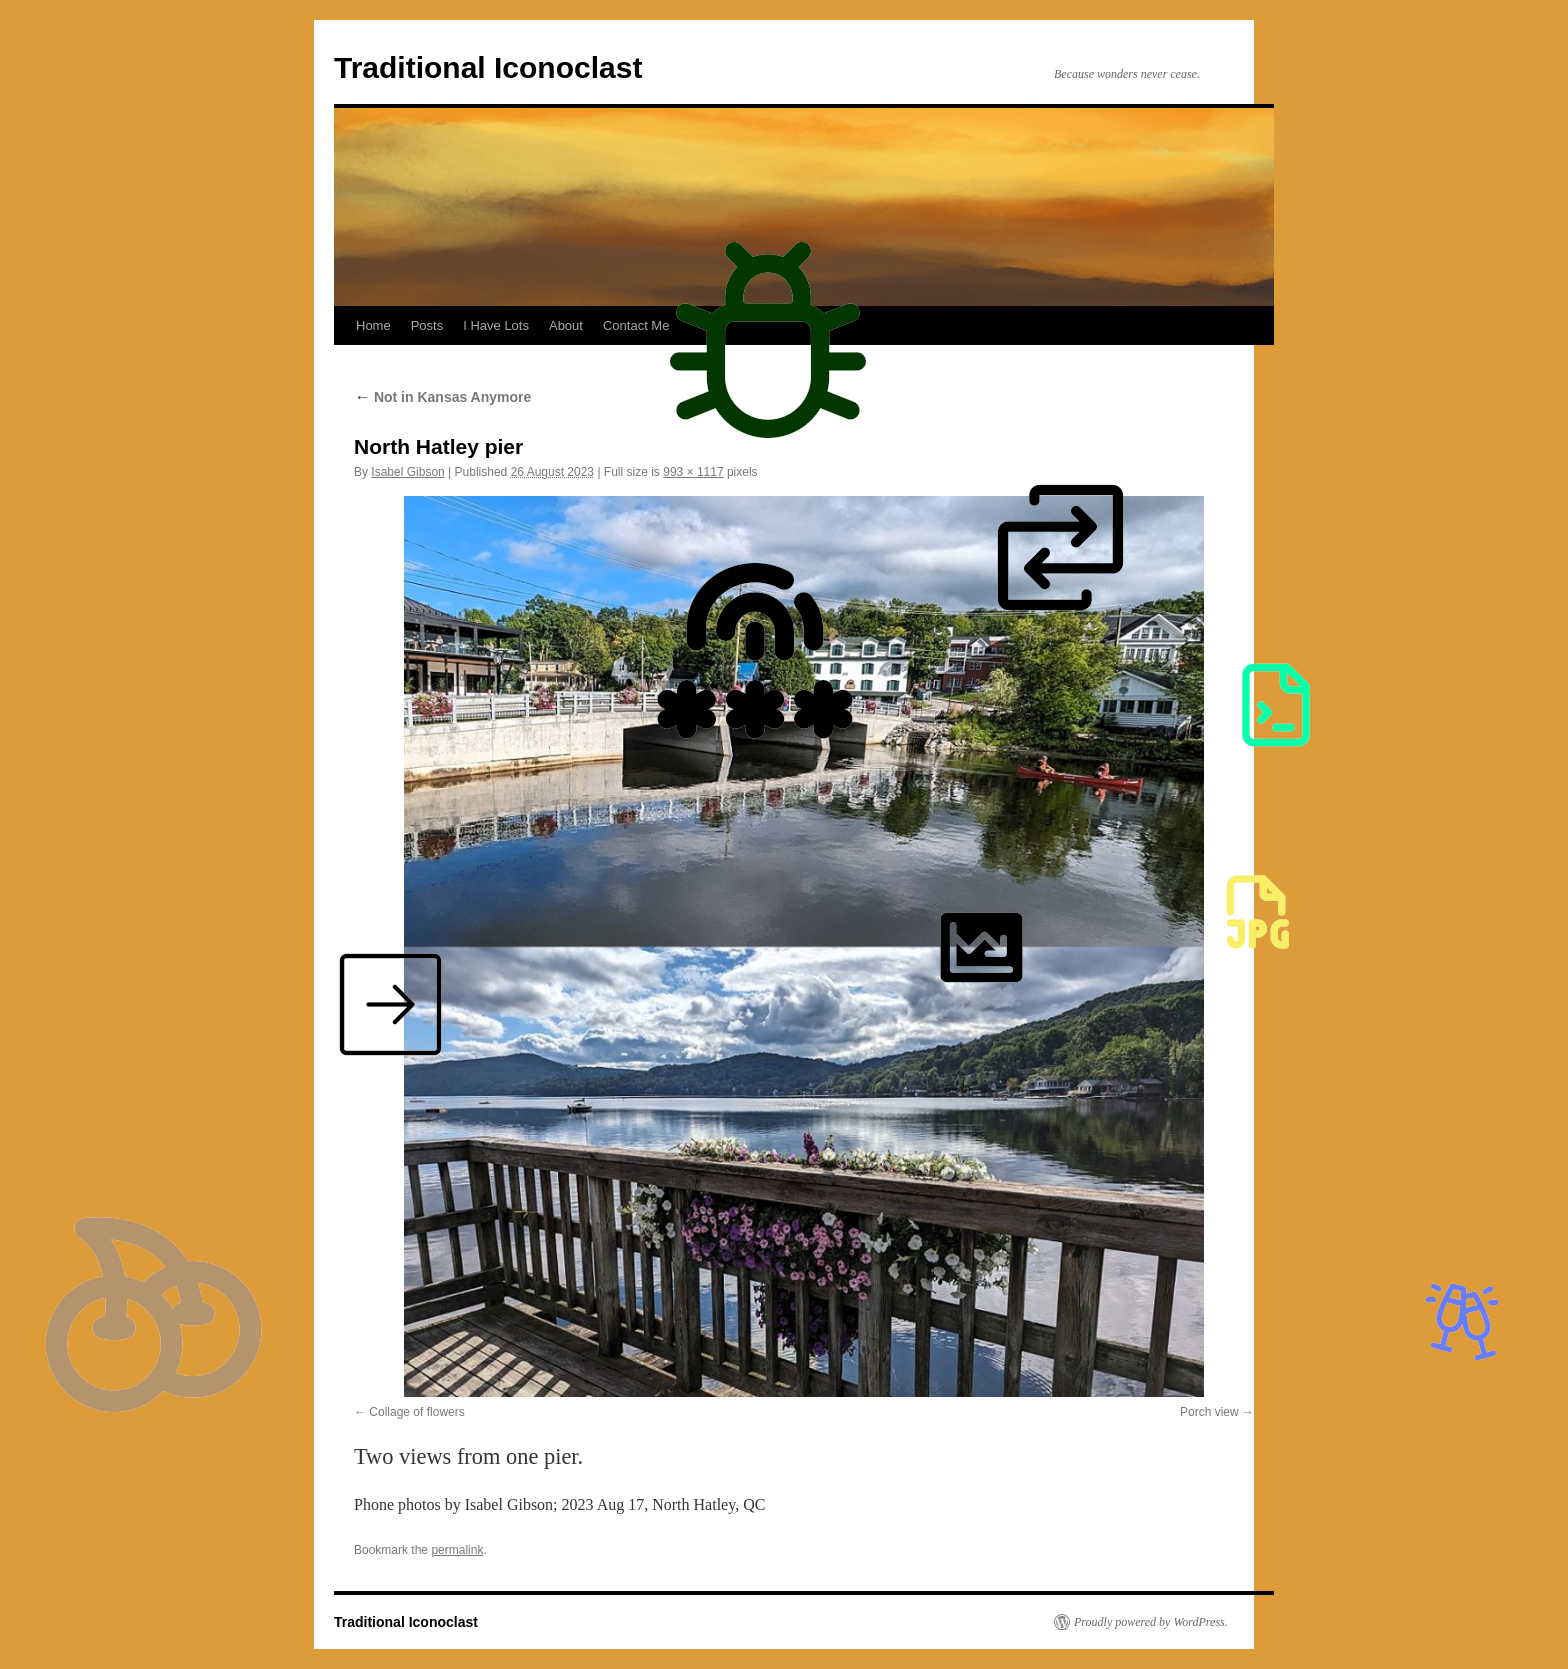  What do you see at coordinates (150, 1315) in the screenshot?
I see `indicates fruit or produce category` at bounding box center [150, 1315].